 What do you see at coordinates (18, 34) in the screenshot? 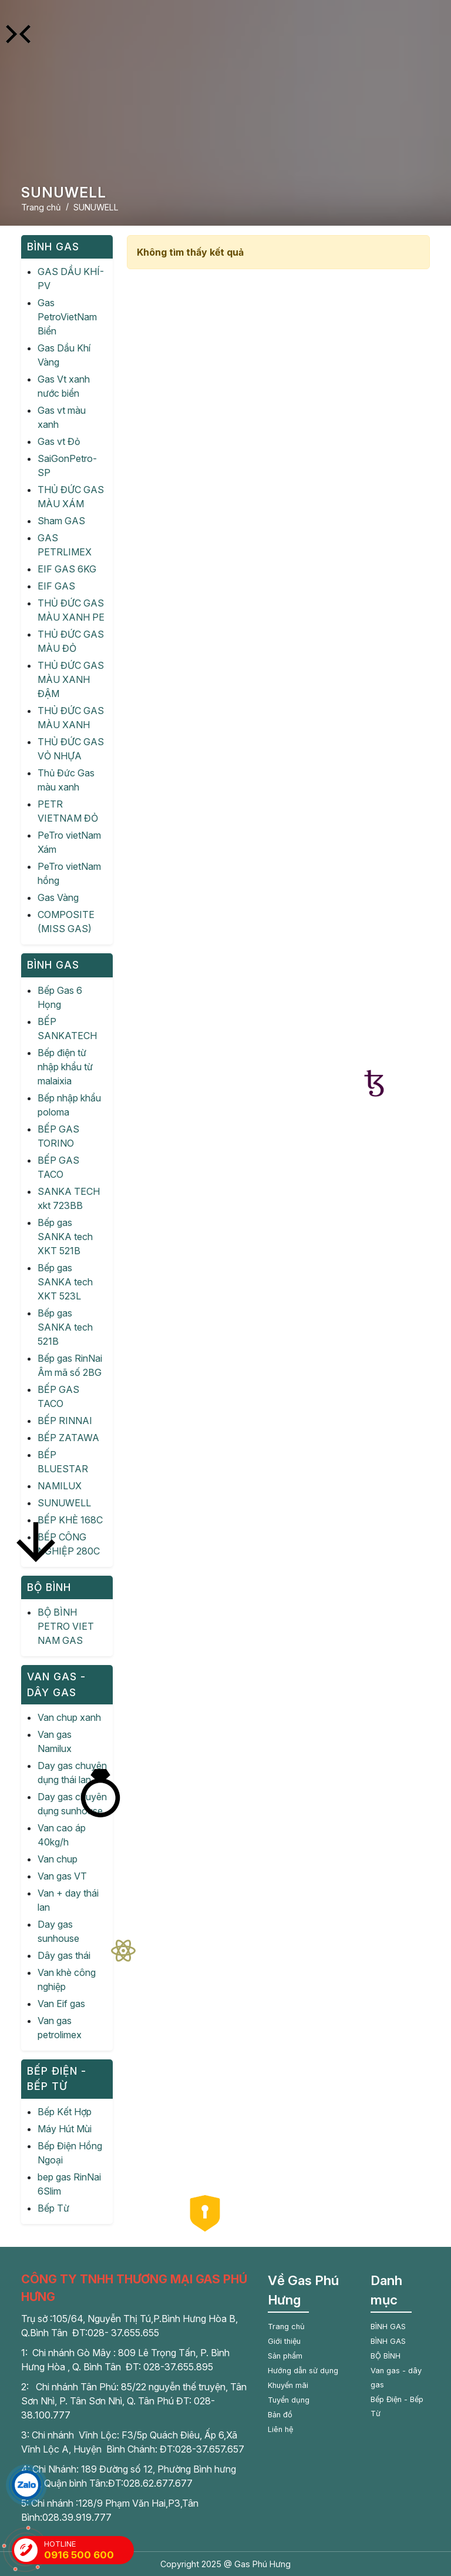
I see `collapse or contract horizontal panels` at bounding box center [18, 34].